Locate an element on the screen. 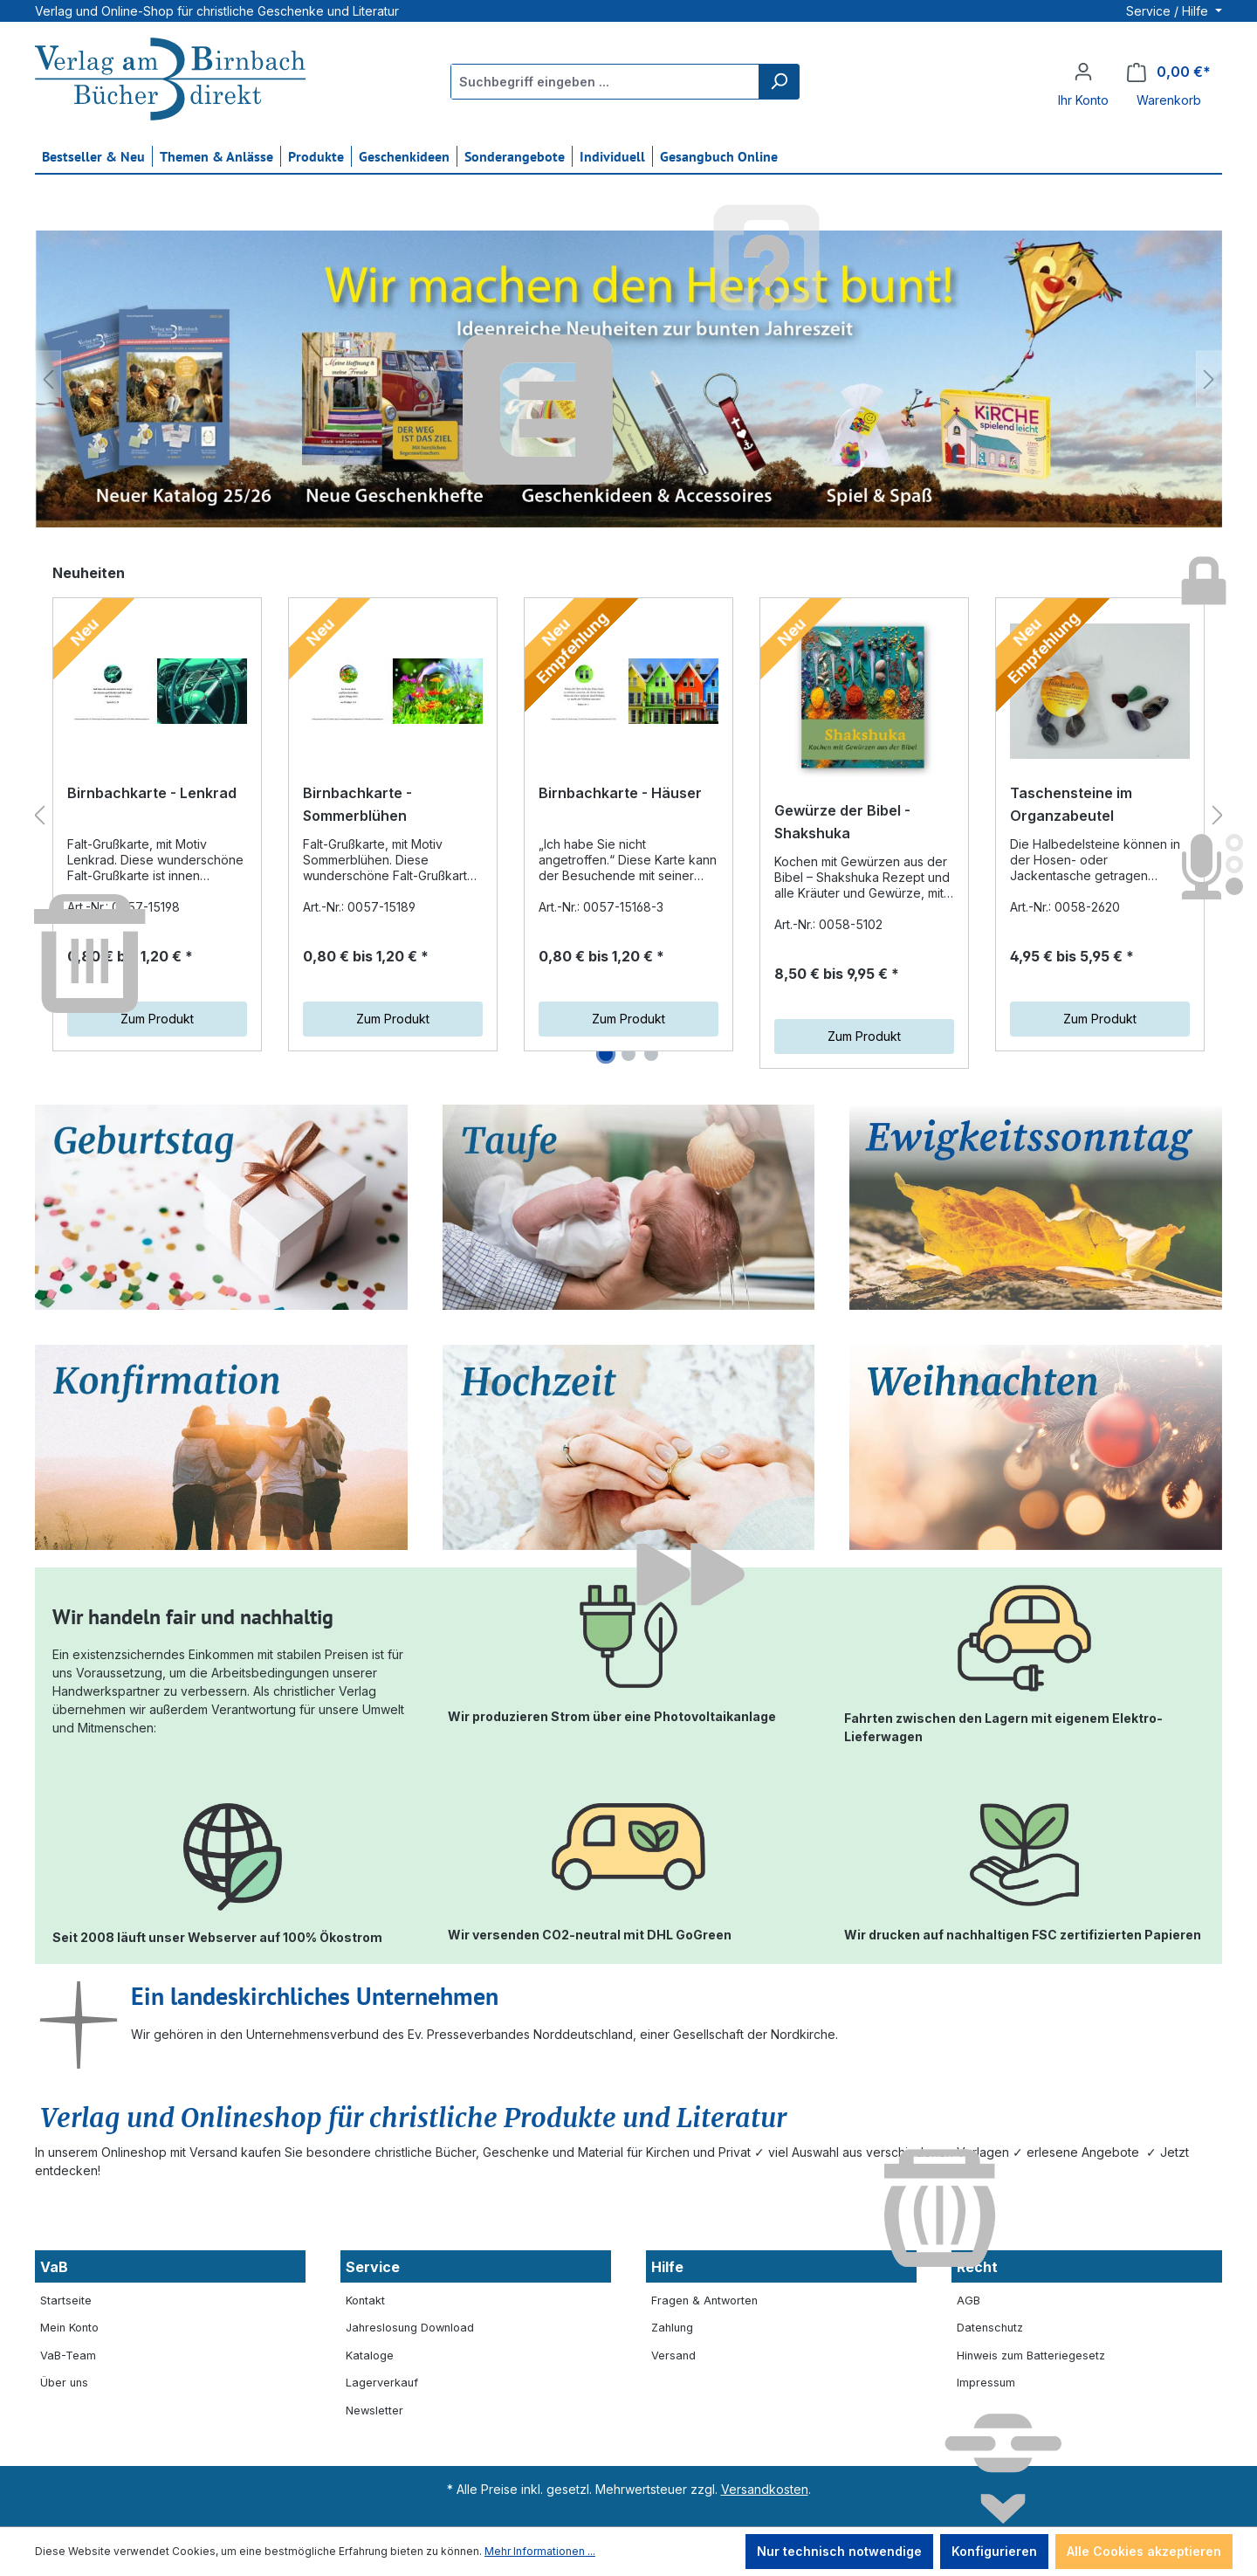 Image resolution: width=1257 pixels, height=2576 pixels. indicates microphone input level is set to low is located at coordinates (1212, 864).